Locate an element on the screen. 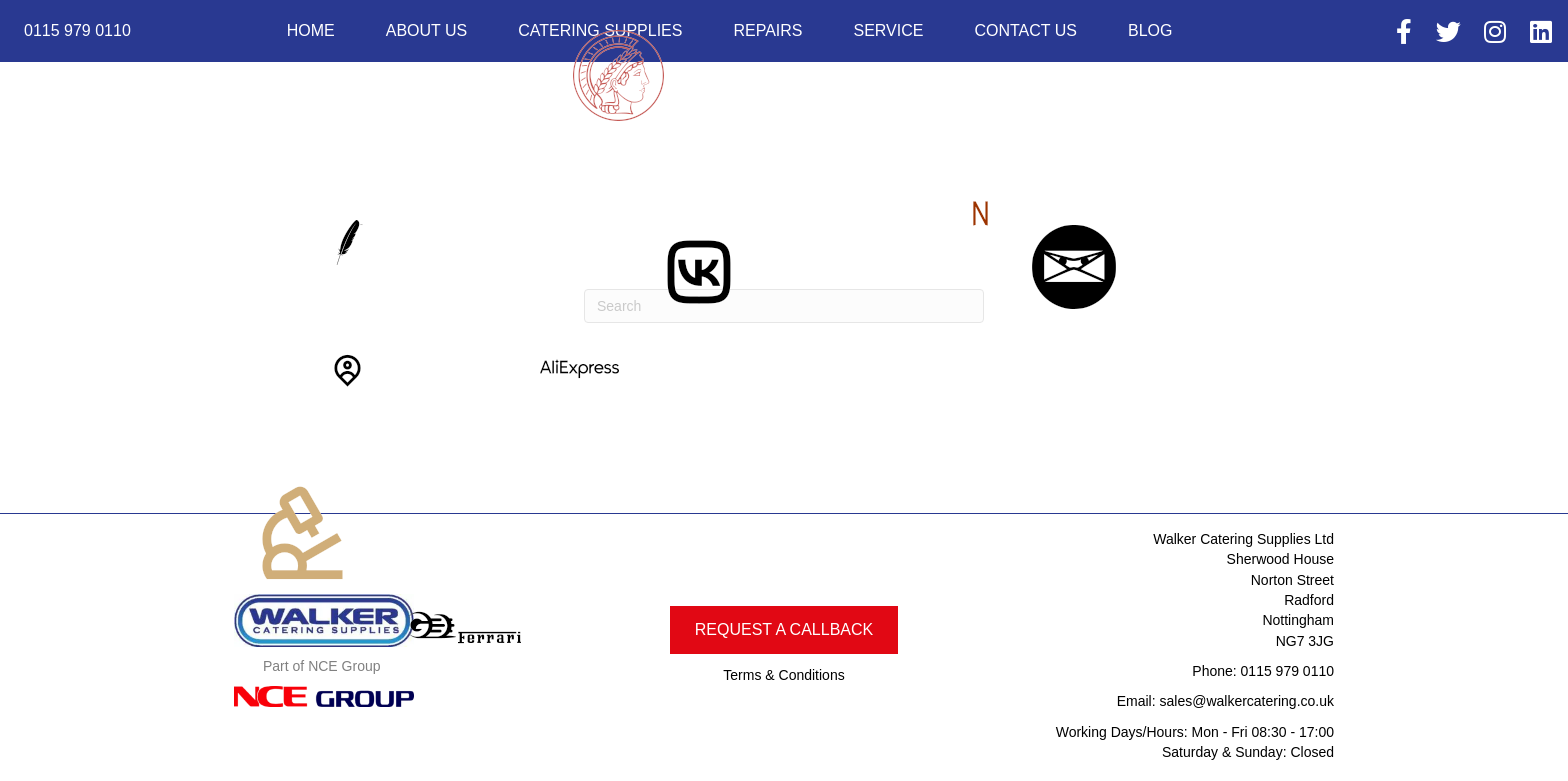  view your current location on the map is located at coordinates (347, 369).